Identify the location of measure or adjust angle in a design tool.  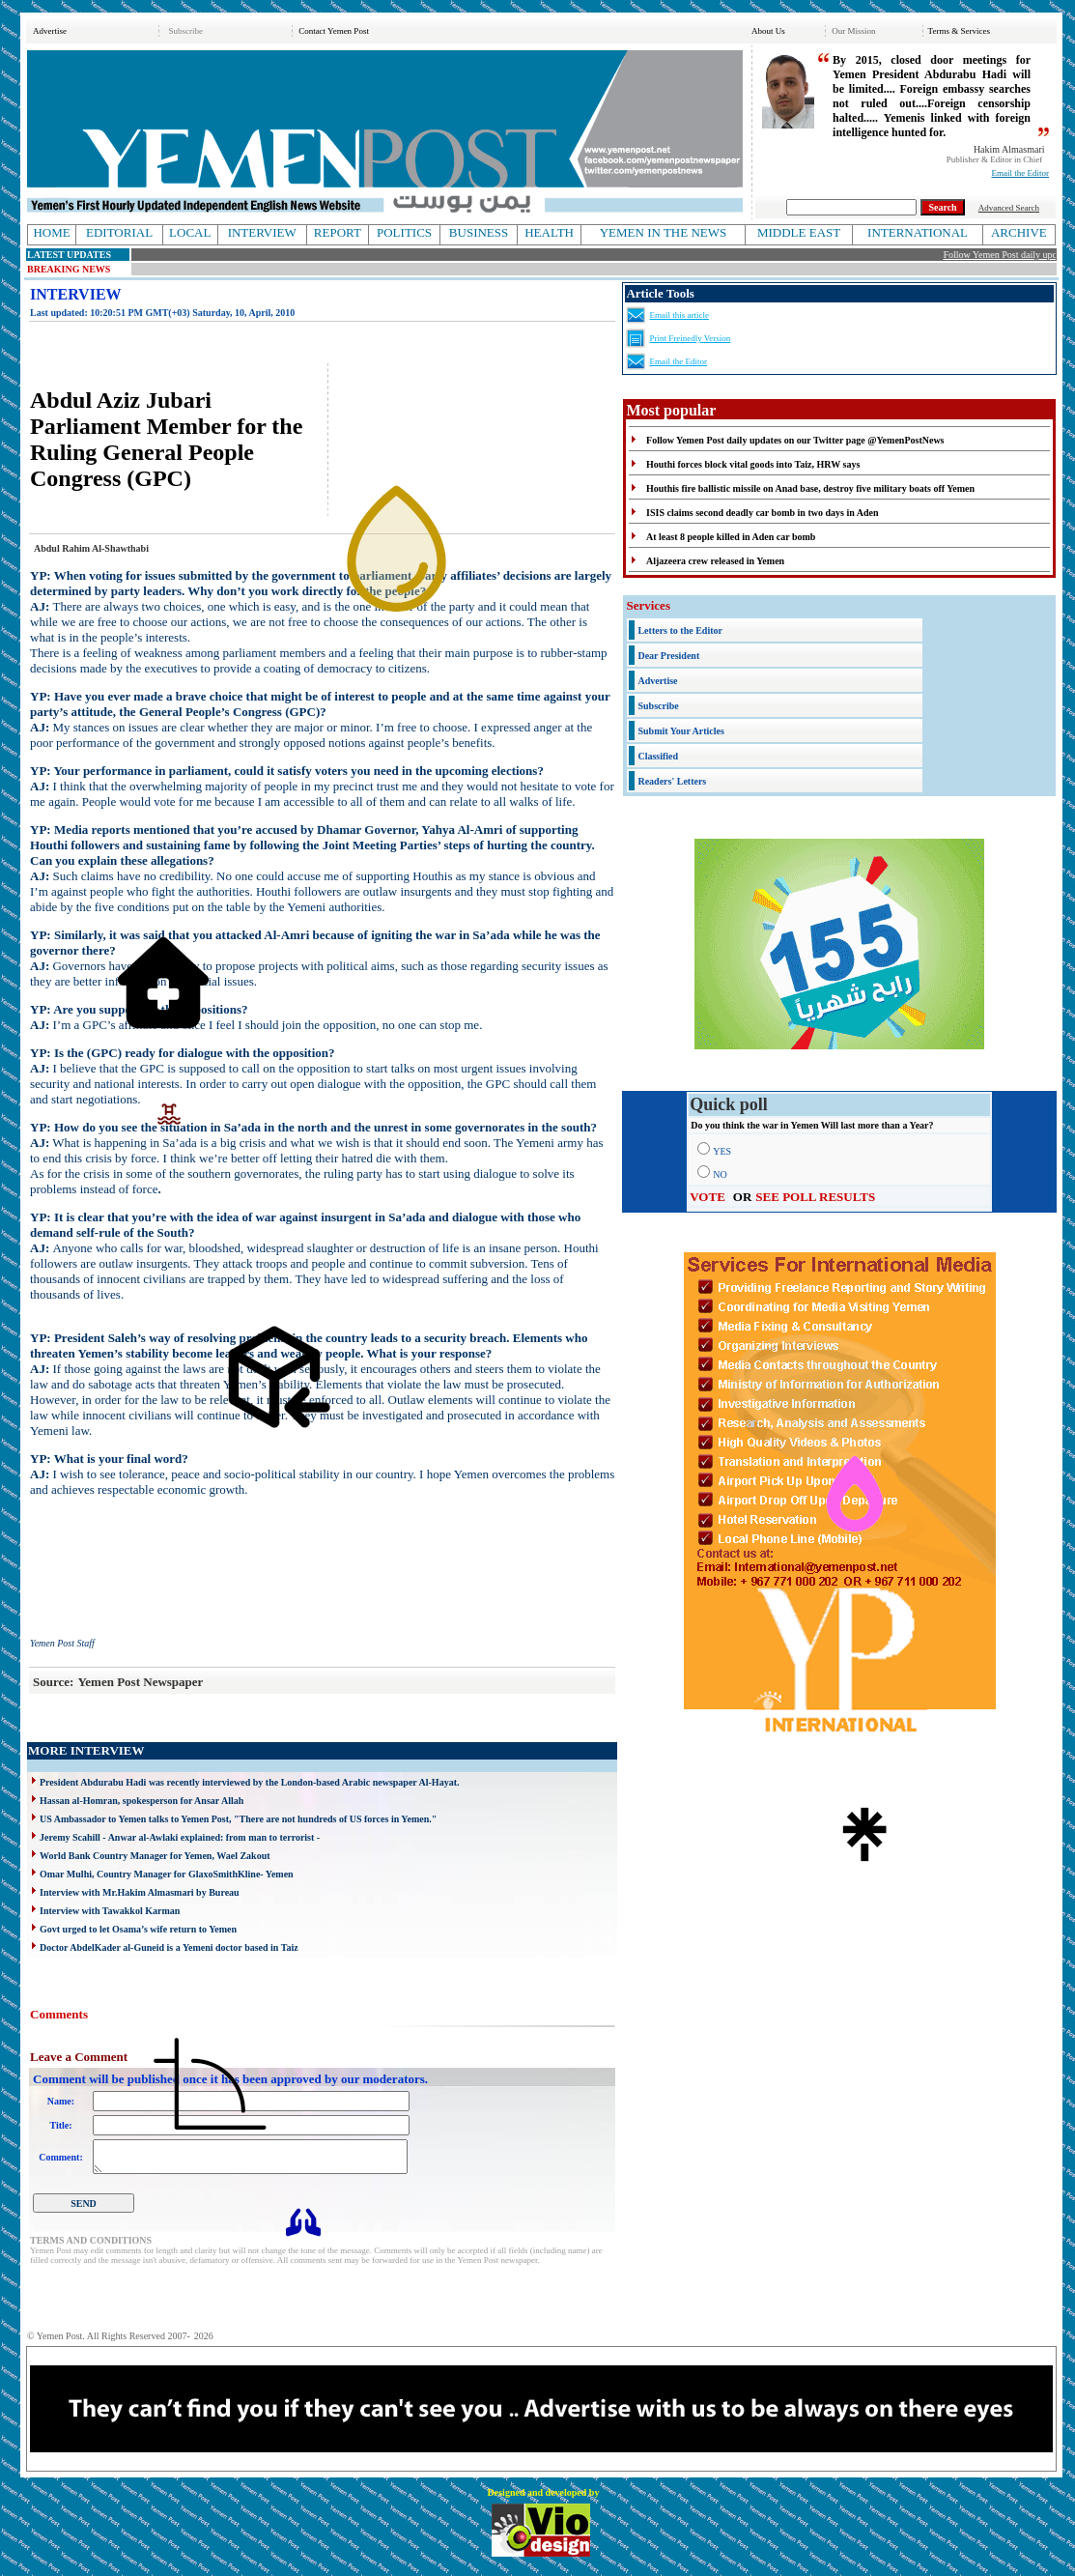
(206, 2090).